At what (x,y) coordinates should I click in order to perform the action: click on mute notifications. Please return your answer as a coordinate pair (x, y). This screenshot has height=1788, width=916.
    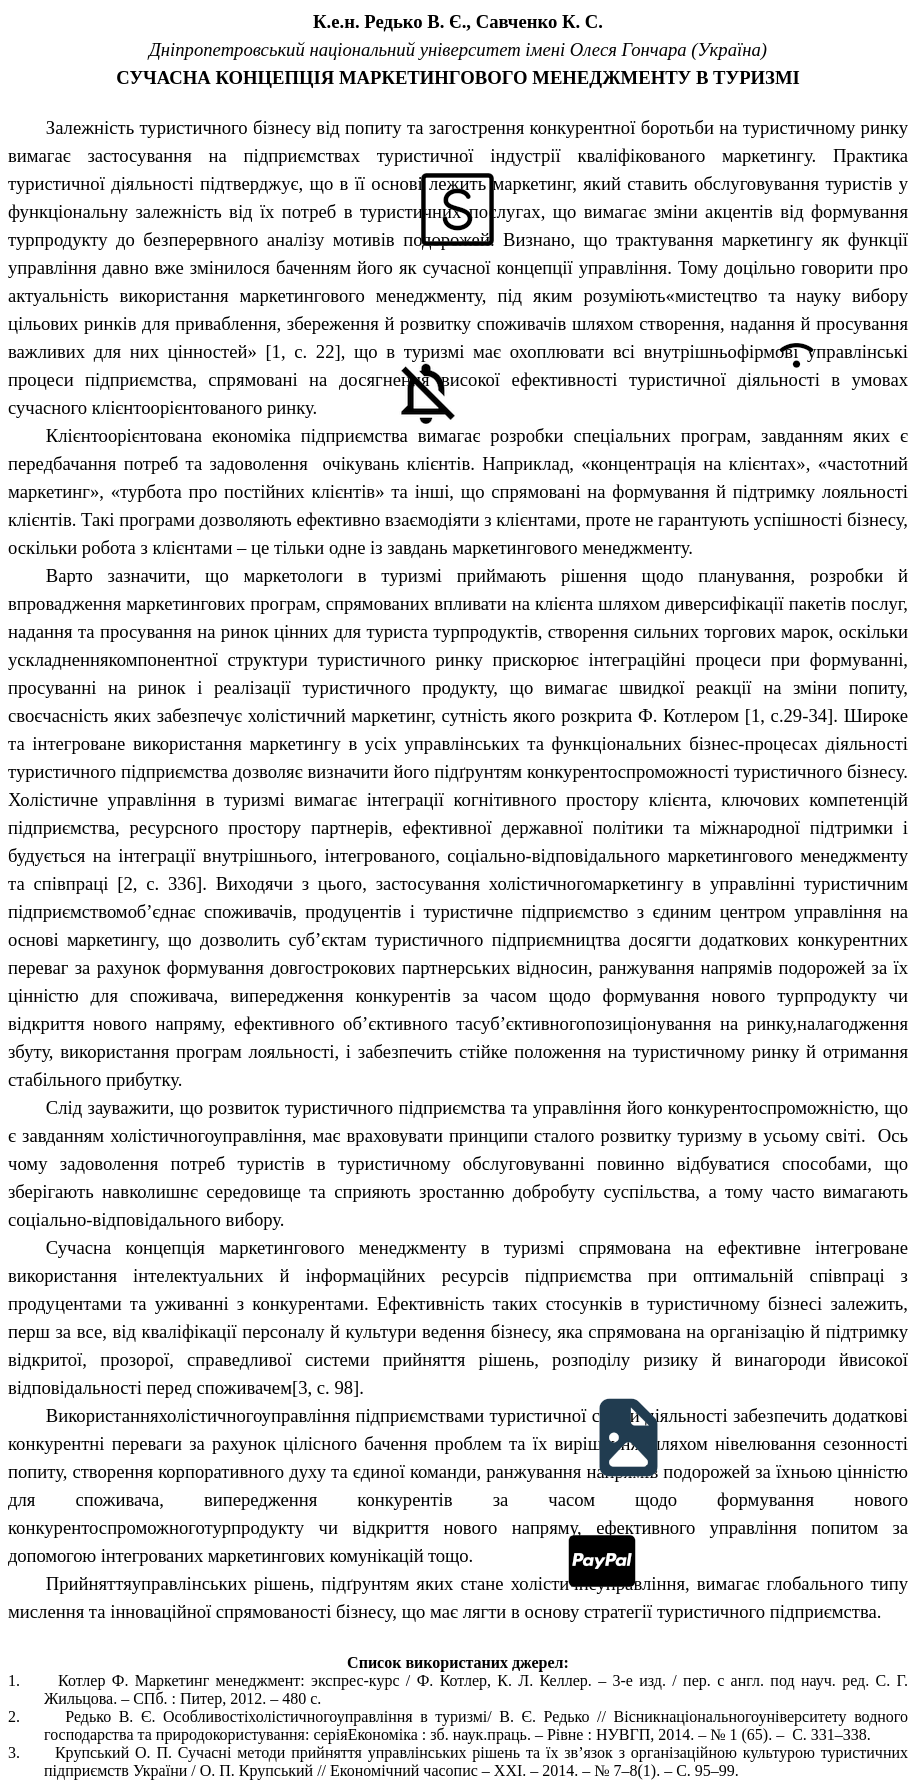
    Looking at the image, I should click on (426, 393).